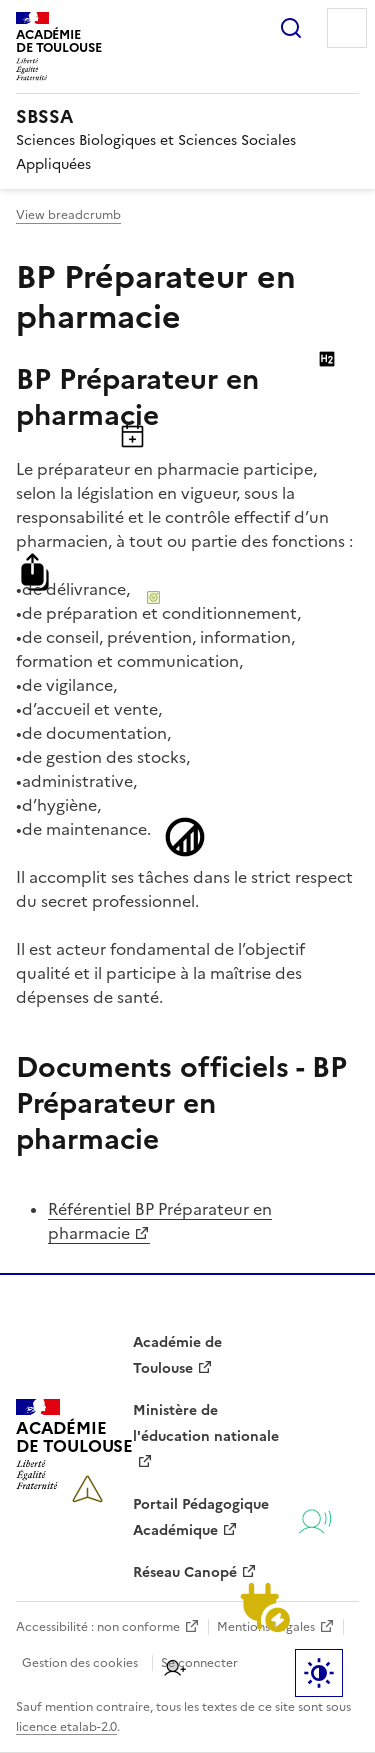 This screenshot has height=1753, width=375. What do you see at coordinates (174, 1668) in the screenshot?
I see `add a new contact or friend` at bounding box center [174, 1668].